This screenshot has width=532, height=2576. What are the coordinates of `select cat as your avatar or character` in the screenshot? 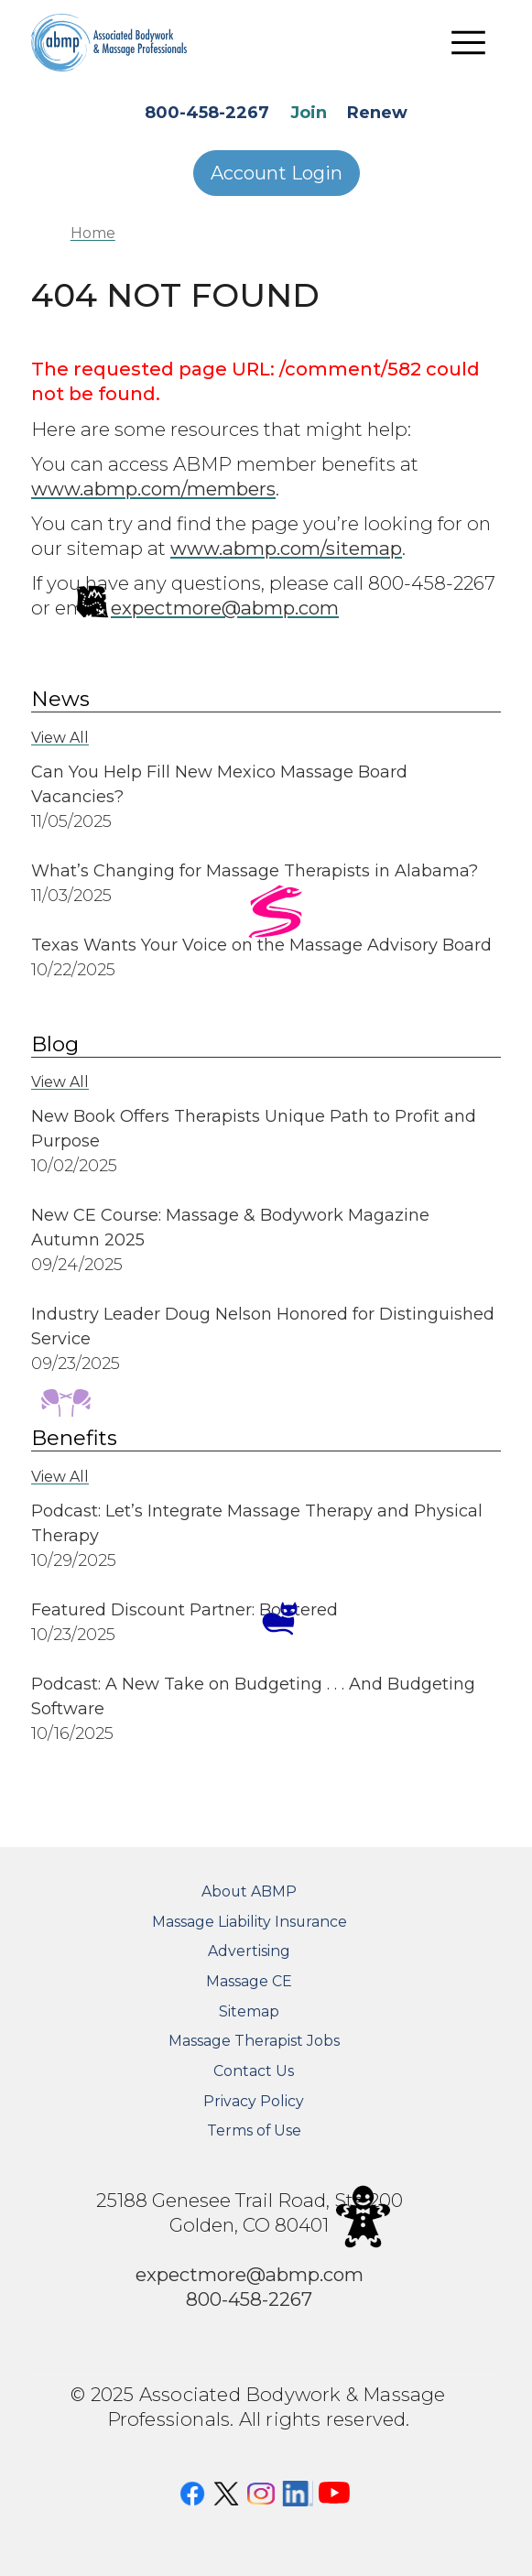 It's located at (279, 1617).